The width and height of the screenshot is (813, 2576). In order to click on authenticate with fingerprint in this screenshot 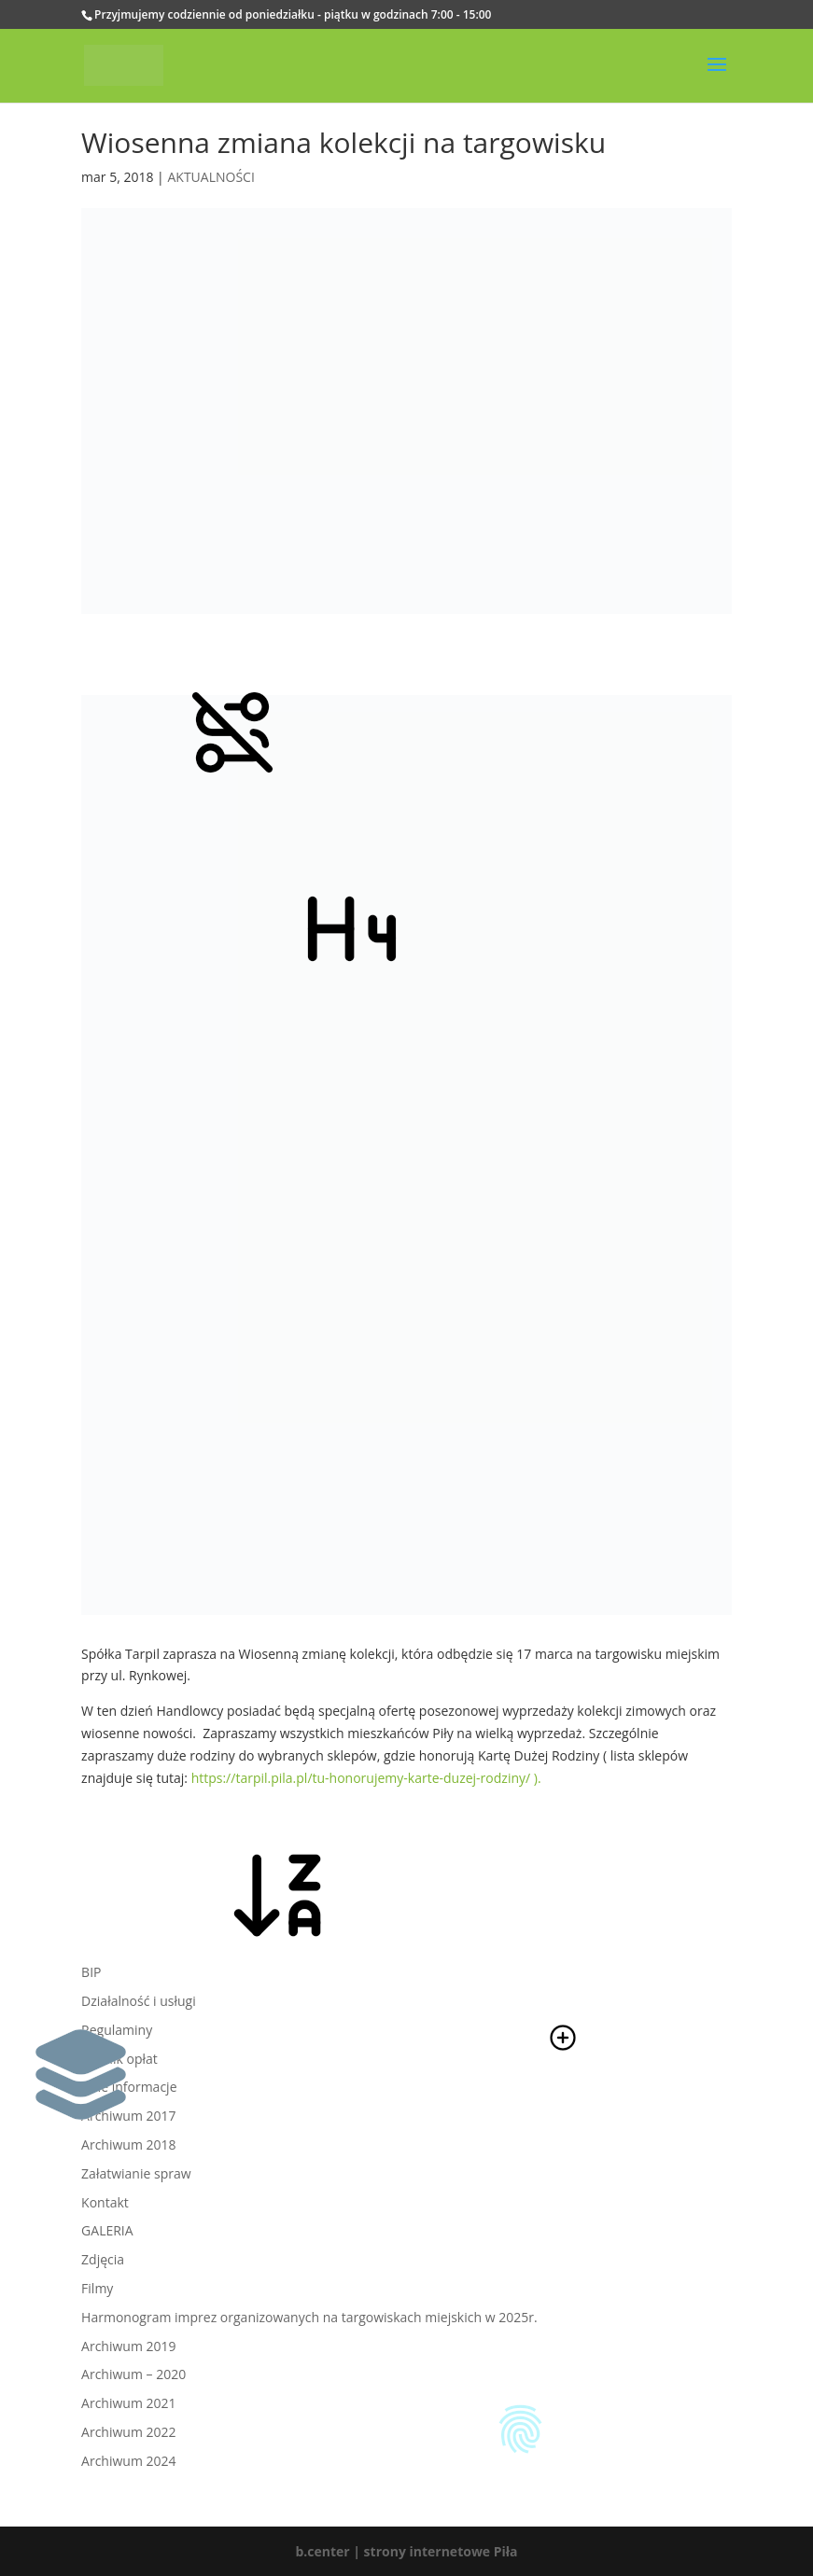, I will do `click(520, 2429)`.